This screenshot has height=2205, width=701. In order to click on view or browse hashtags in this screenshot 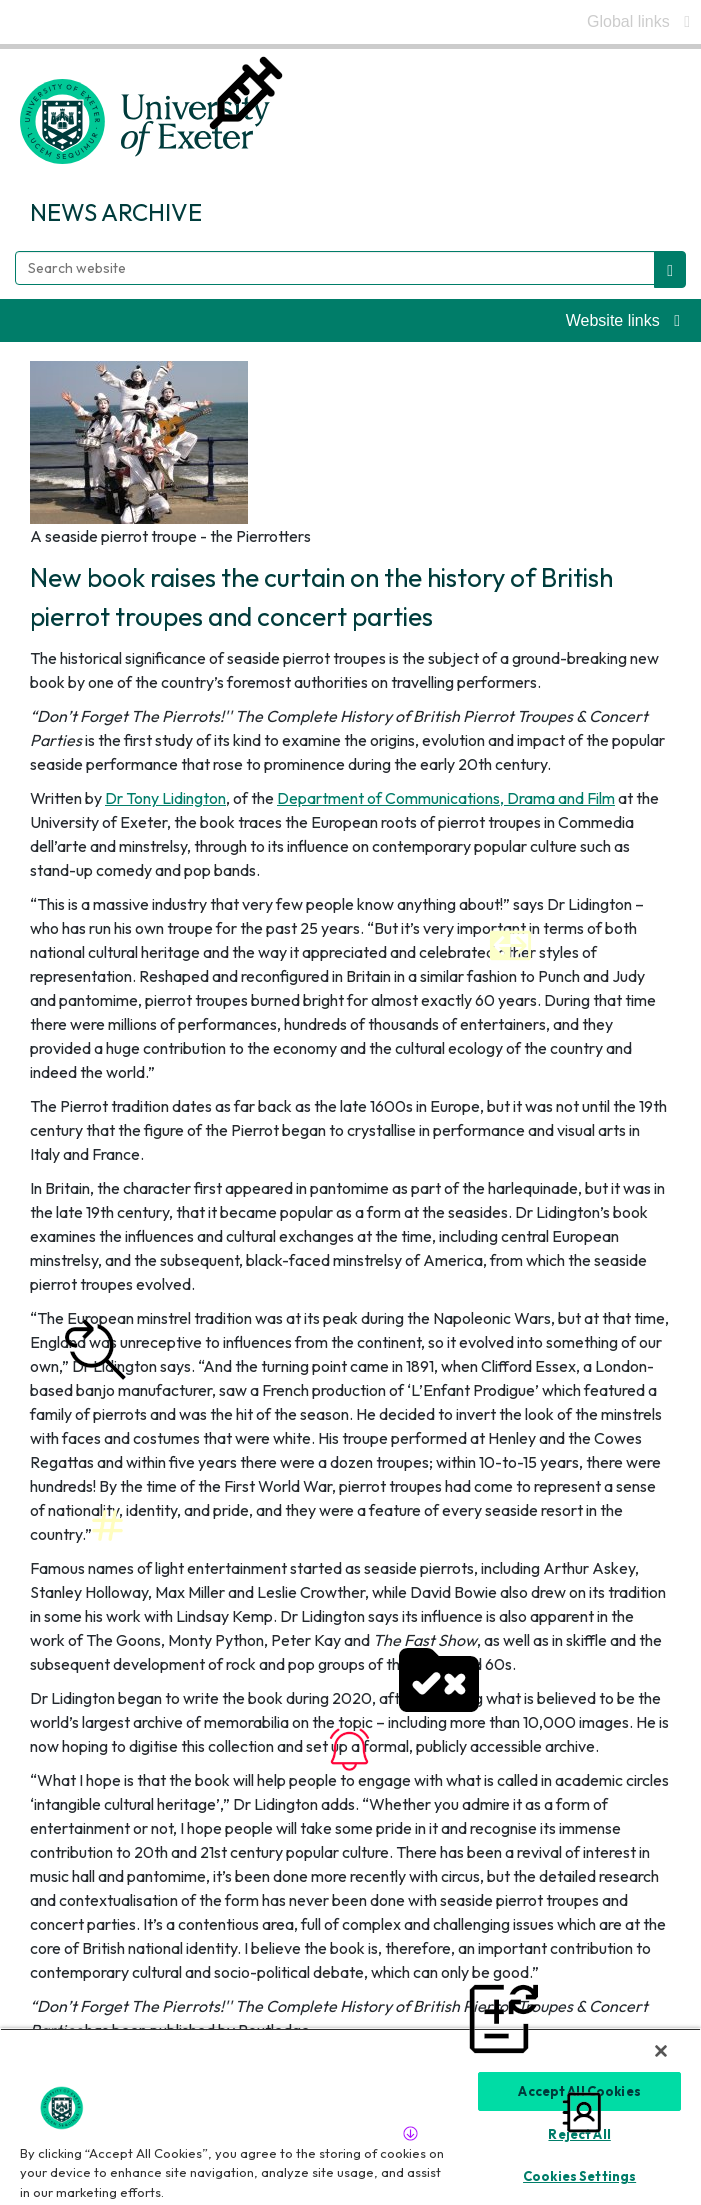, I will do `click(107, 1525)`.